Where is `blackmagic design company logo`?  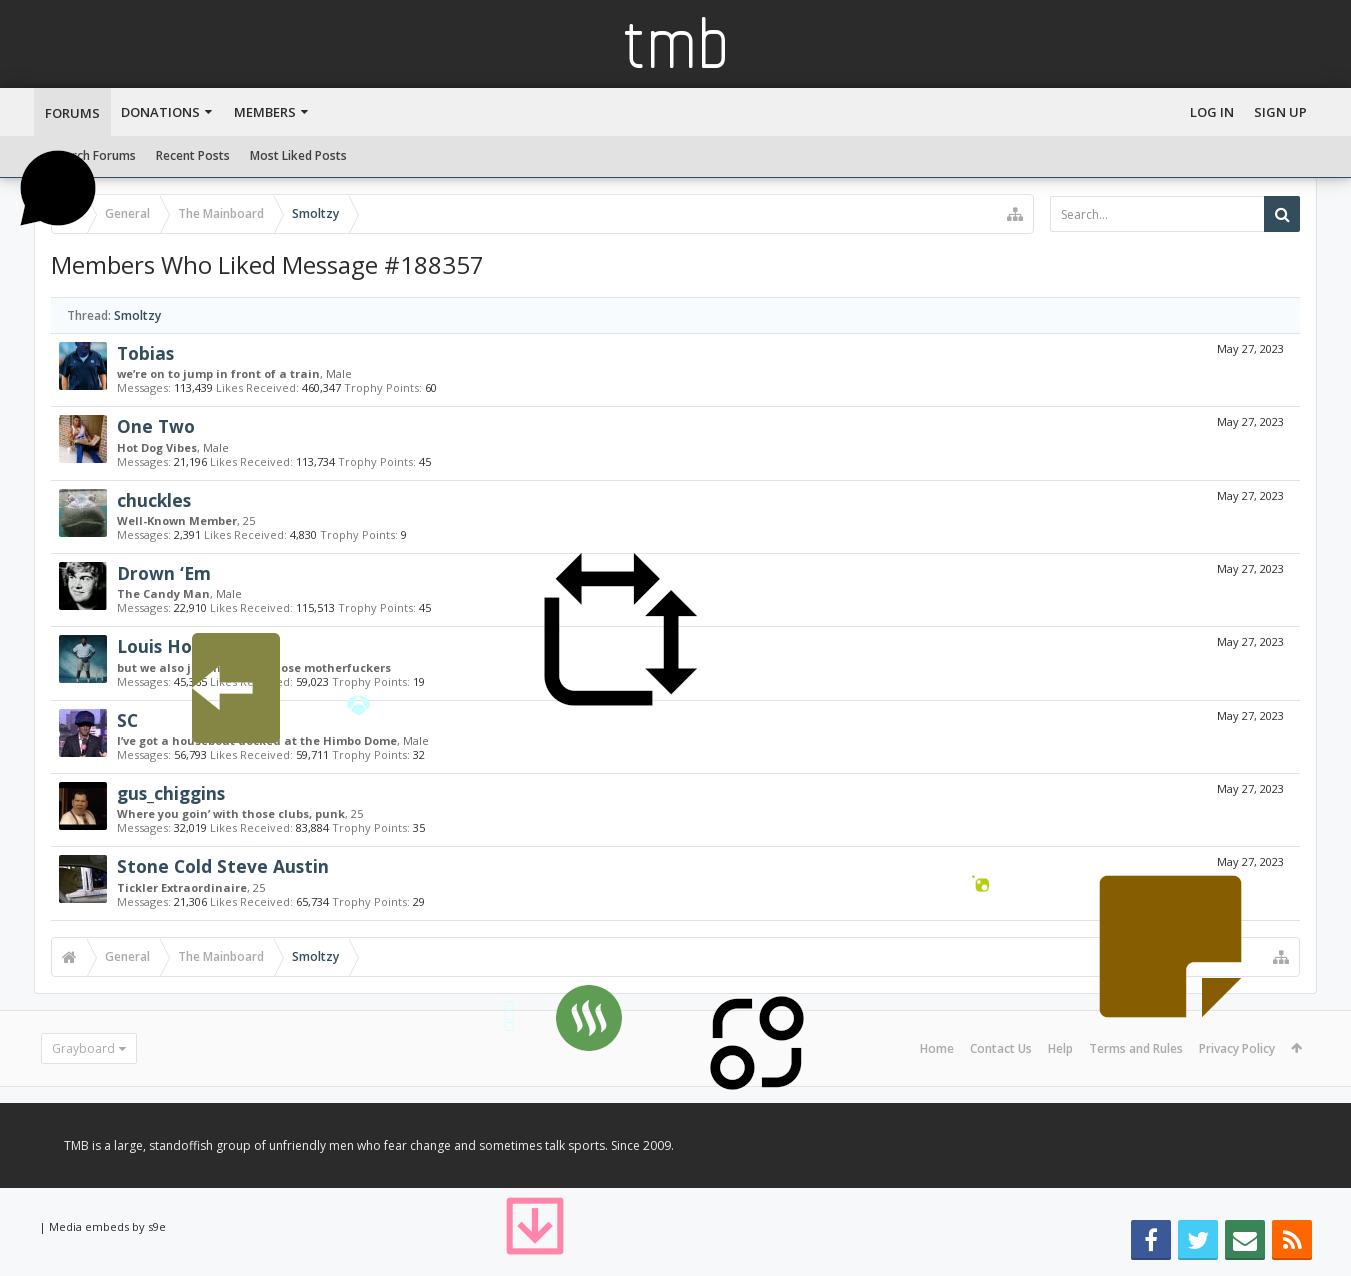
blackmagic design company logo is located at coordinates (509, 1016).